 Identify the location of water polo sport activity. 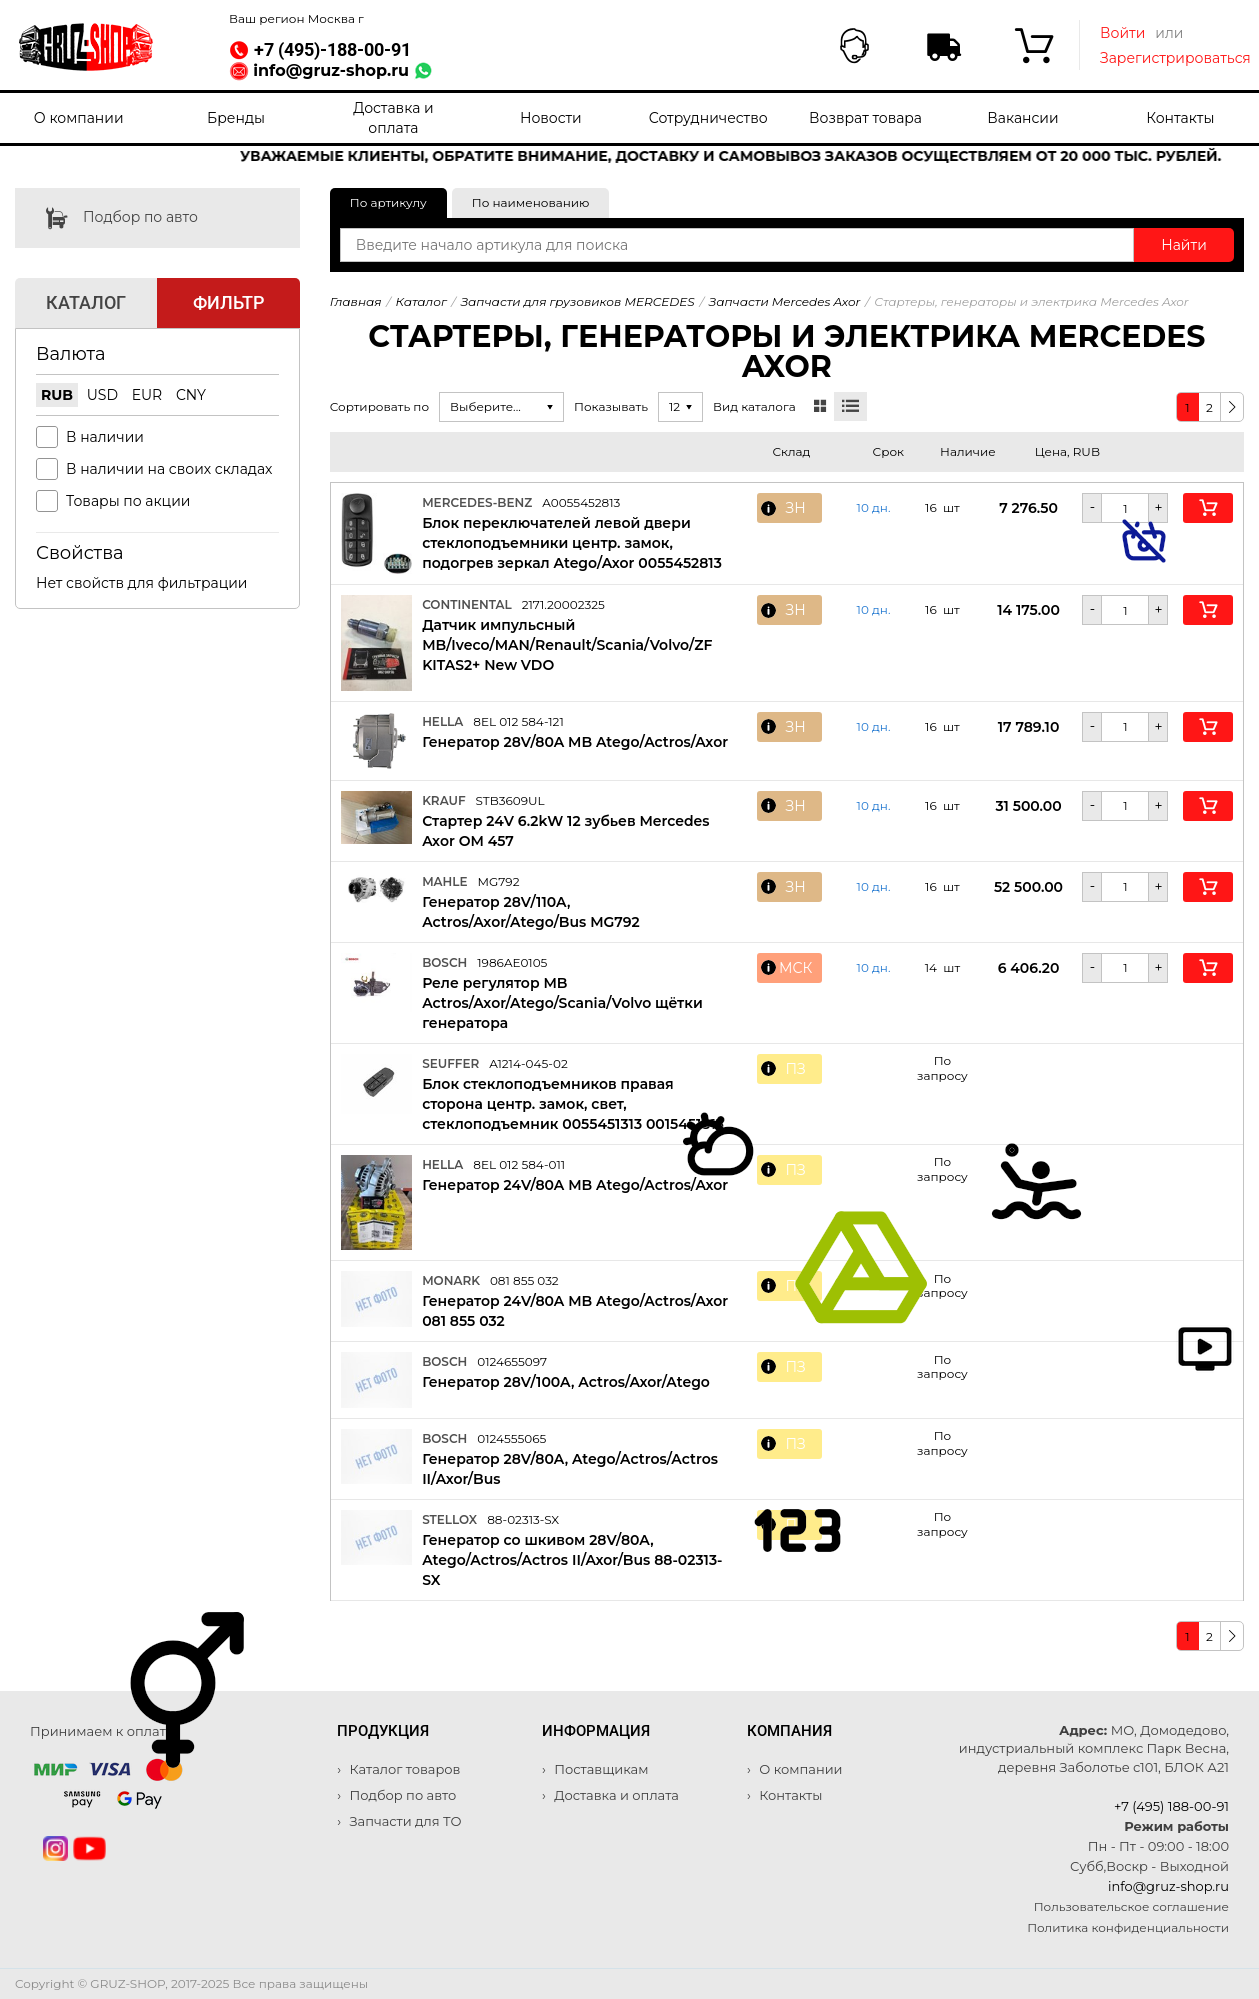
(1036, 1183).